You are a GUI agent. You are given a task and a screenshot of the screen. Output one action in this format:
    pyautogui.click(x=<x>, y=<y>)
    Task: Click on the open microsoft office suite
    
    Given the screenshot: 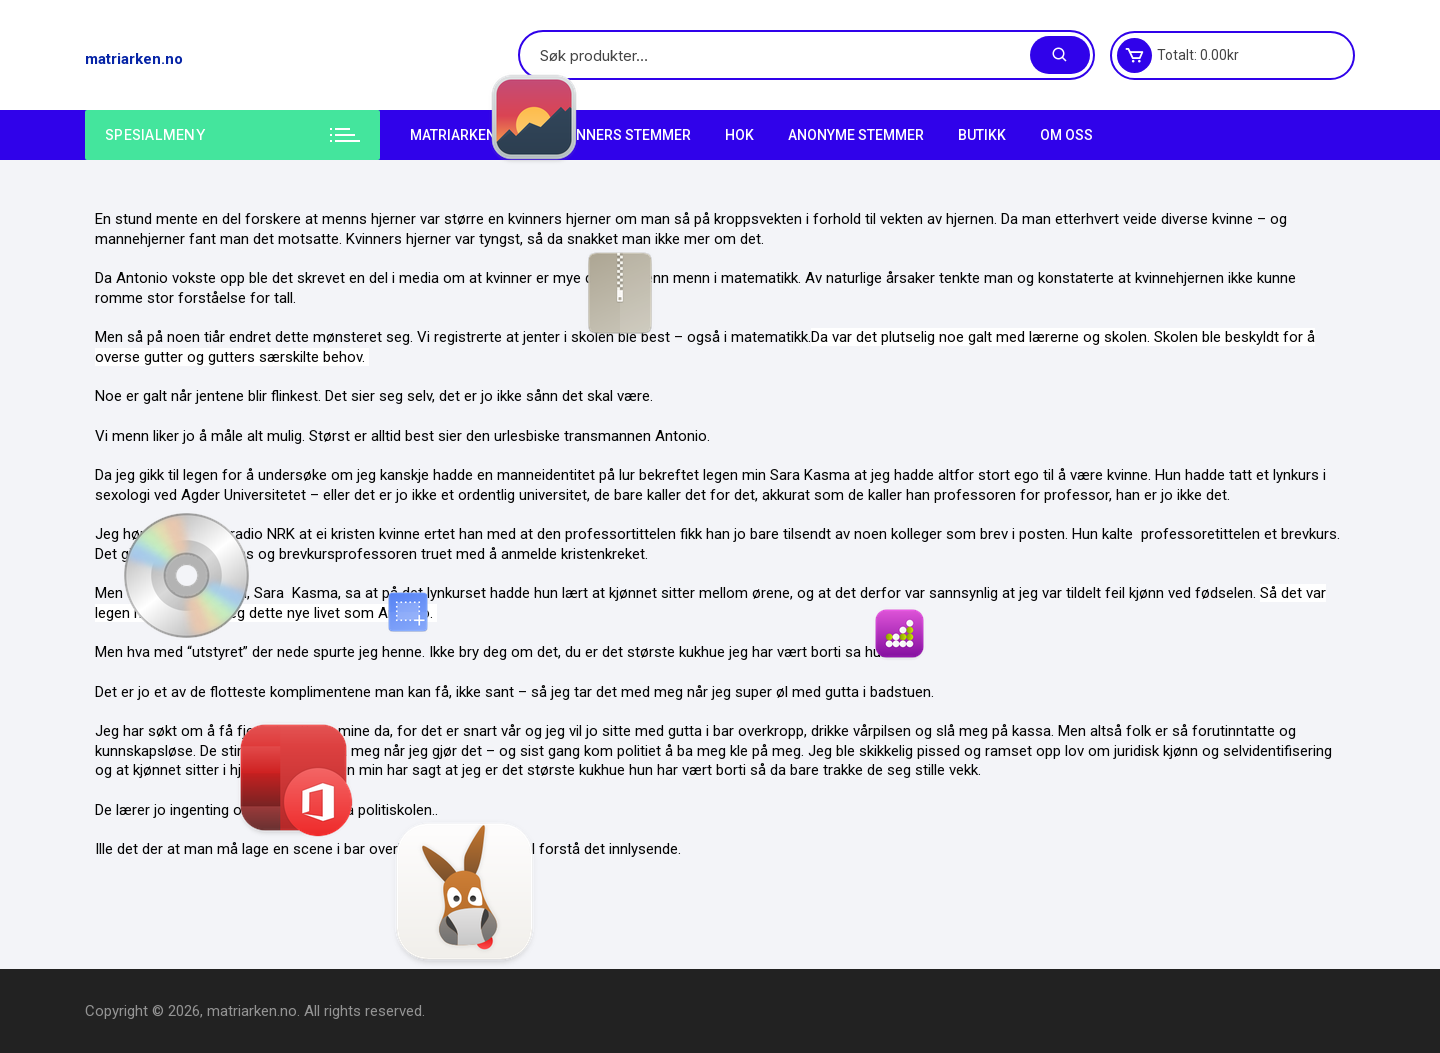 What is the action you would take?
    pyautogui.click(x=293, y=777)
    